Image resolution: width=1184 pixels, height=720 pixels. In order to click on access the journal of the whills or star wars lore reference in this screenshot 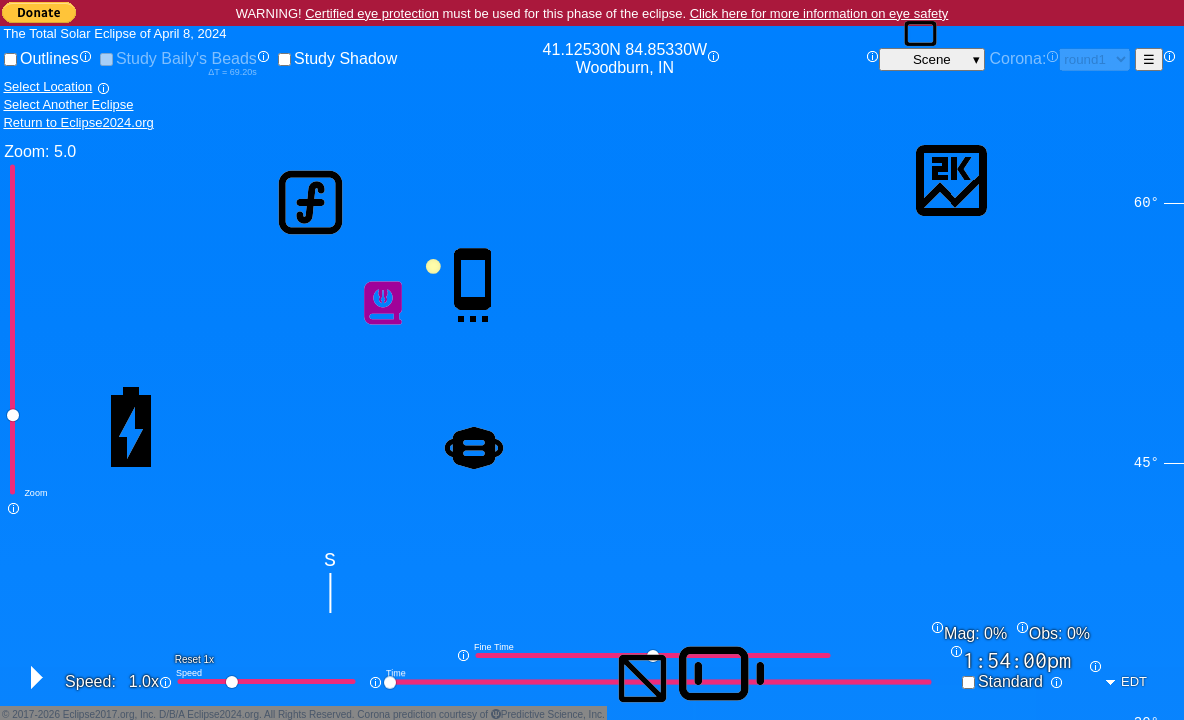, I will do `click(383, 303)`.